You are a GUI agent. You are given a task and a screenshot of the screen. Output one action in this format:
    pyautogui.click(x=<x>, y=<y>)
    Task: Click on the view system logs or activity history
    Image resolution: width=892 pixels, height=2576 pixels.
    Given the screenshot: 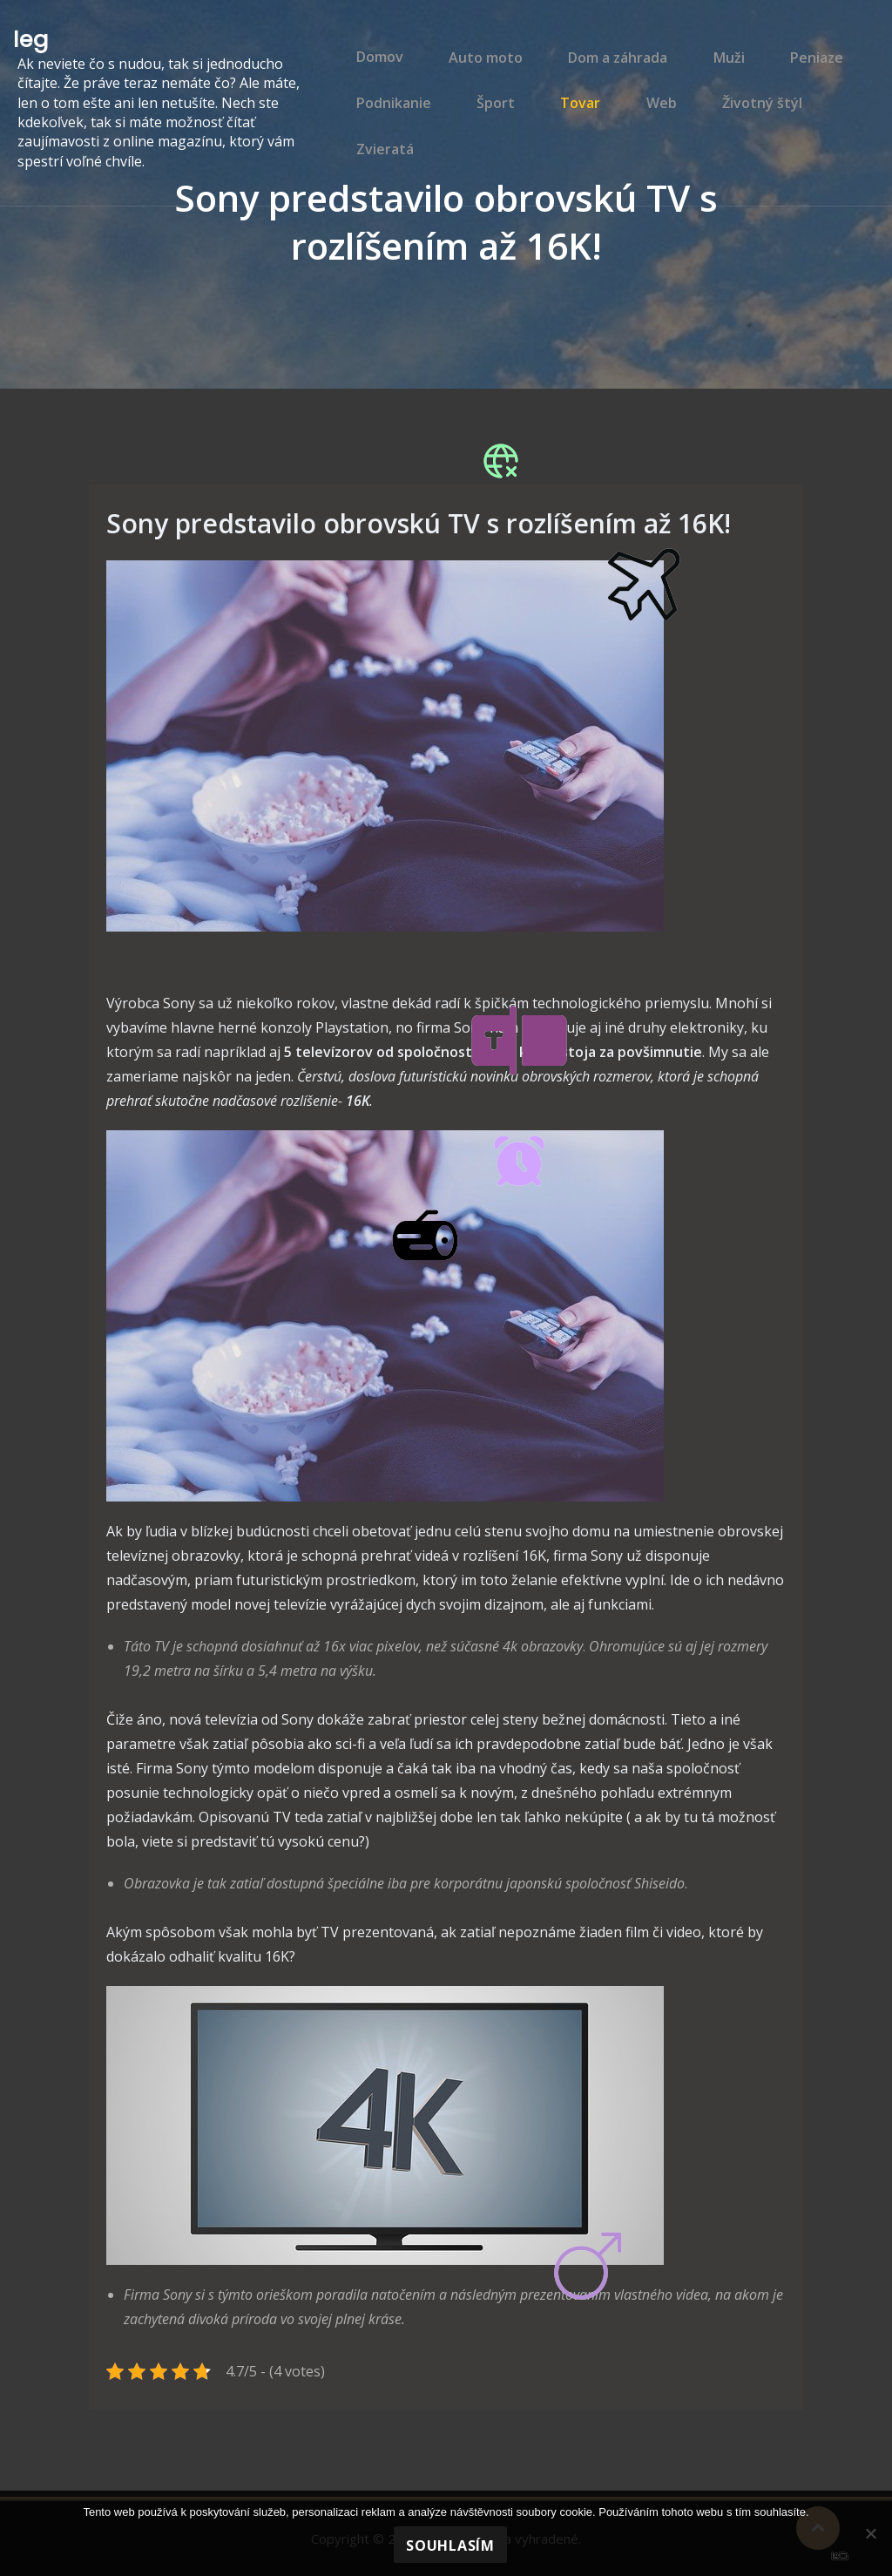 What is the action you would take?
    pyautogui.click(x=425, y=1238)
    